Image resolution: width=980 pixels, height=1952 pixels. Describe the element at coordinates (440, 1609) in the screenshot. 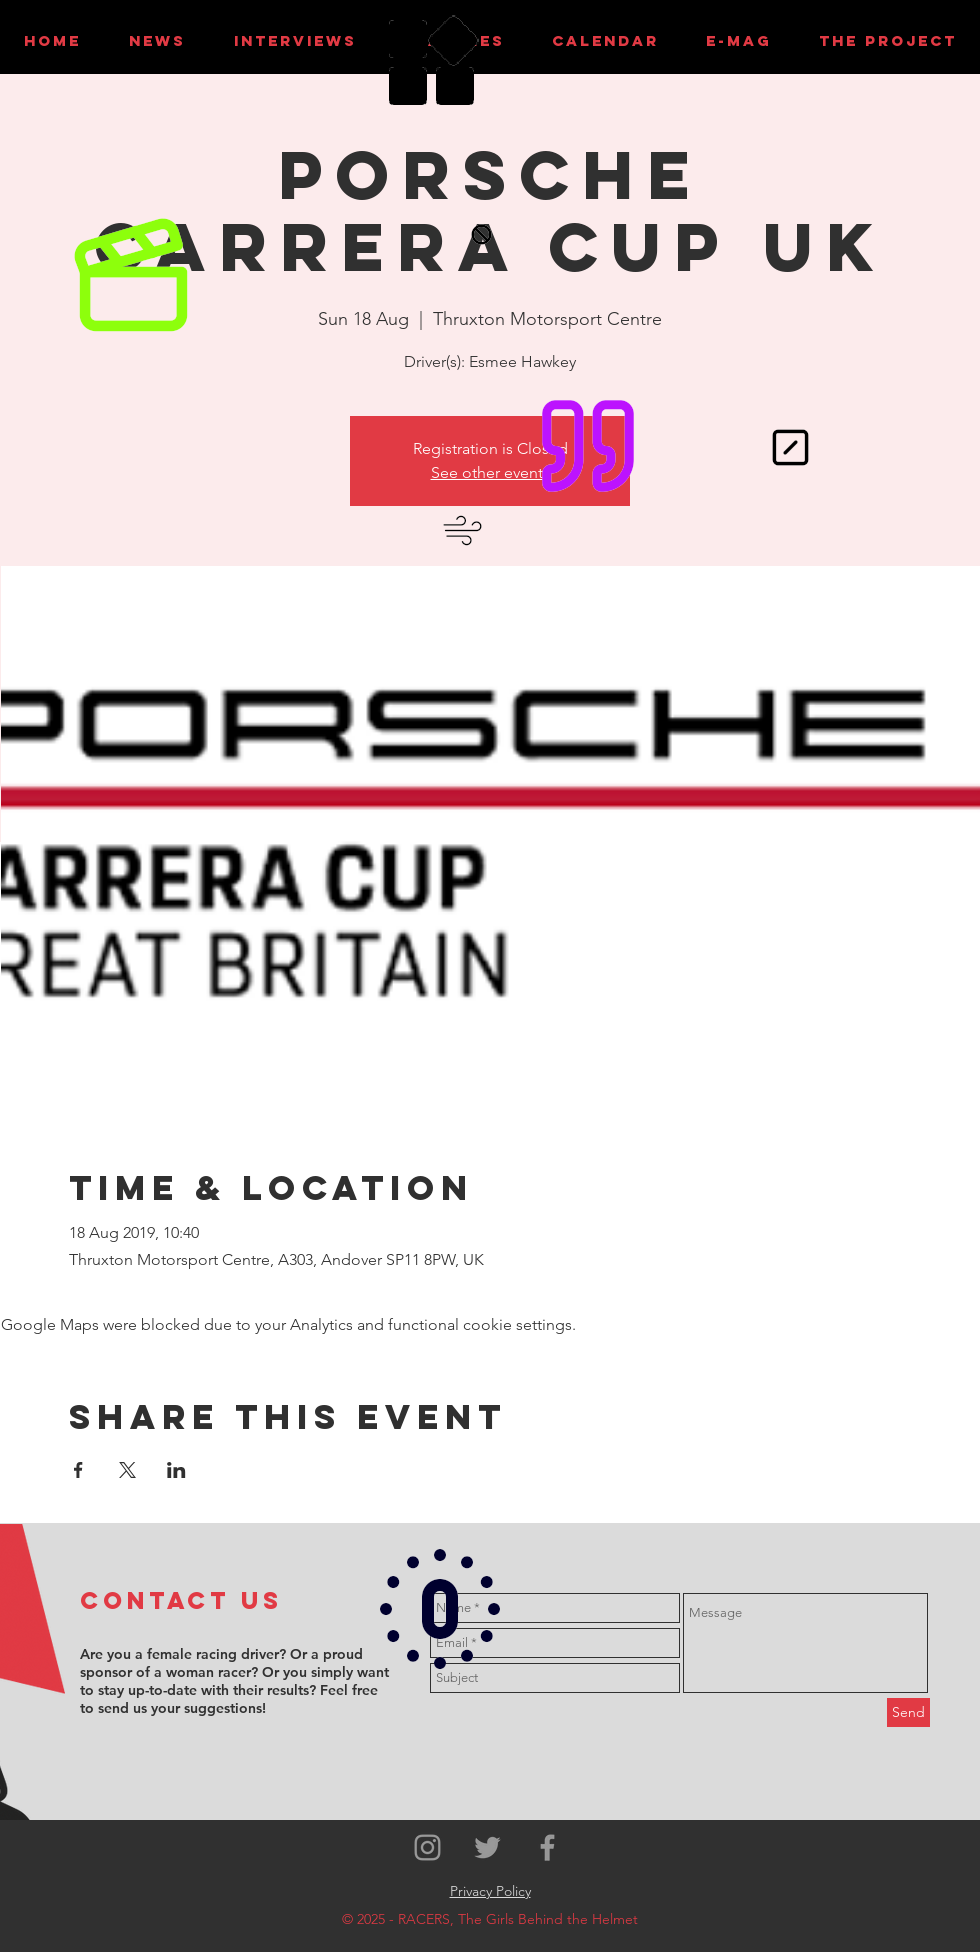

I see `indicates a loading or processing state` at that location.